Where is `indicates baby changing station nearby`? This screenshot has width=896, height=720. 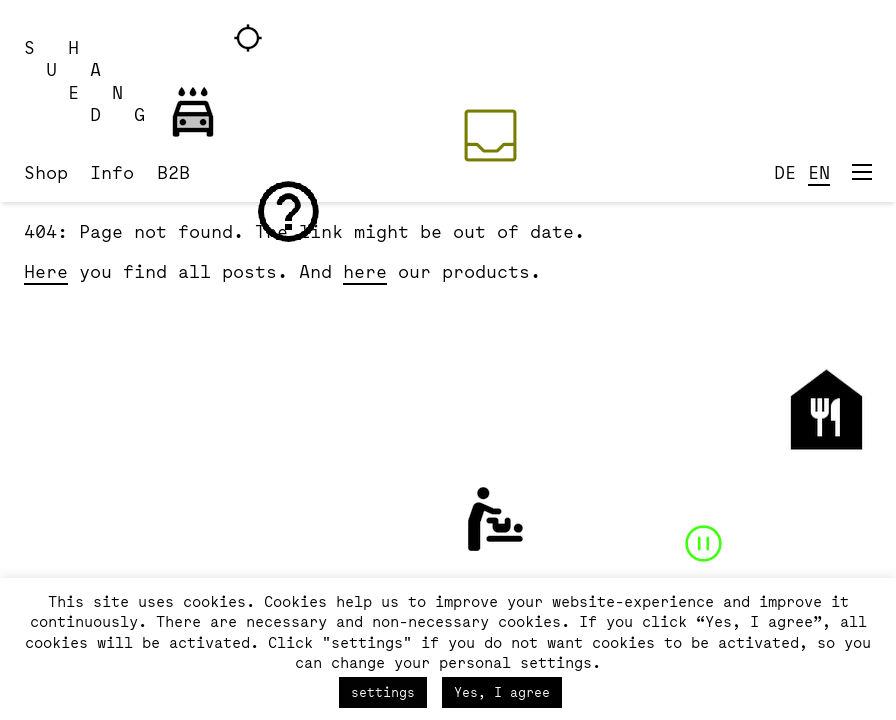
indicates baby changing station nearby is located at coordinates (495, 520).